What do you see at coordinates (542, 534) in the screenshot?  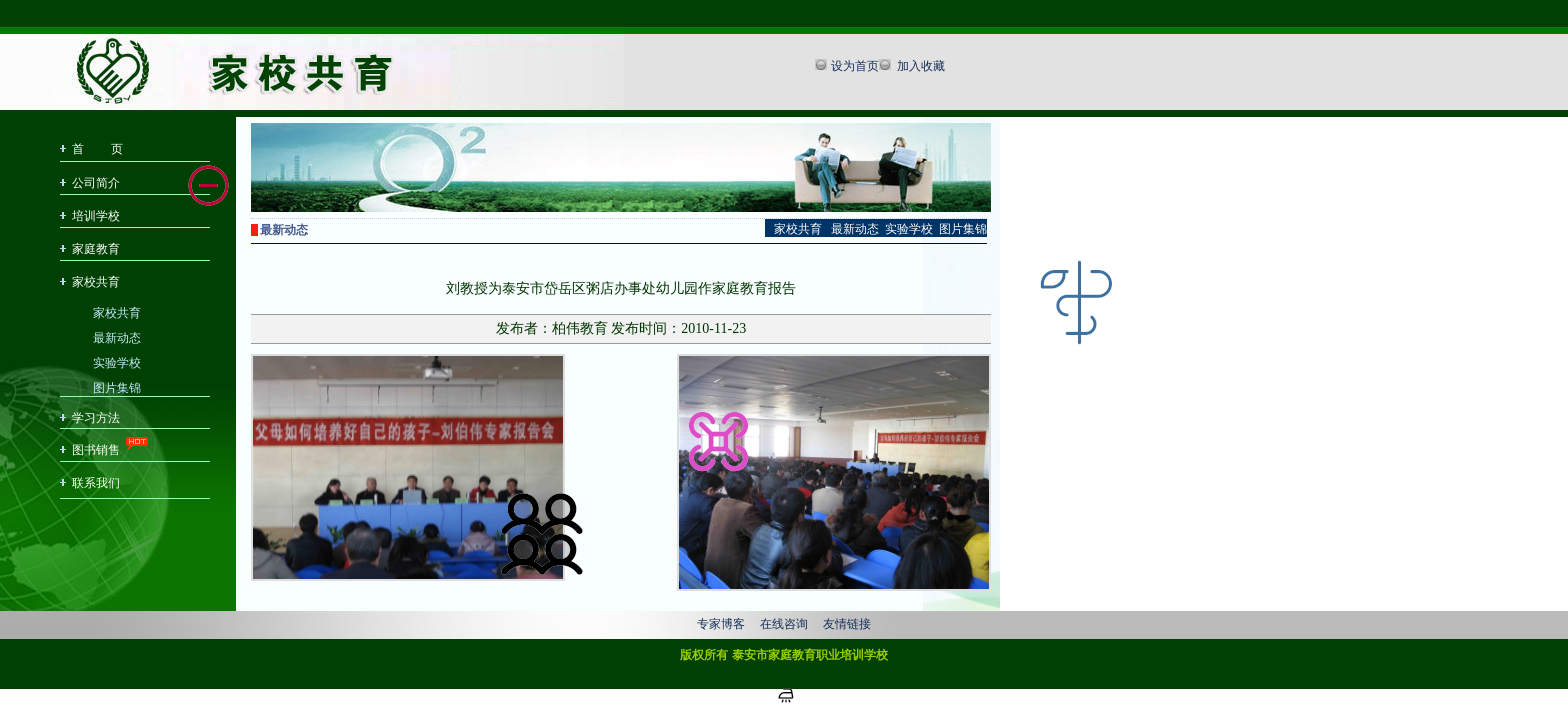 I see `view all team members` at bounding box center [542, 534].